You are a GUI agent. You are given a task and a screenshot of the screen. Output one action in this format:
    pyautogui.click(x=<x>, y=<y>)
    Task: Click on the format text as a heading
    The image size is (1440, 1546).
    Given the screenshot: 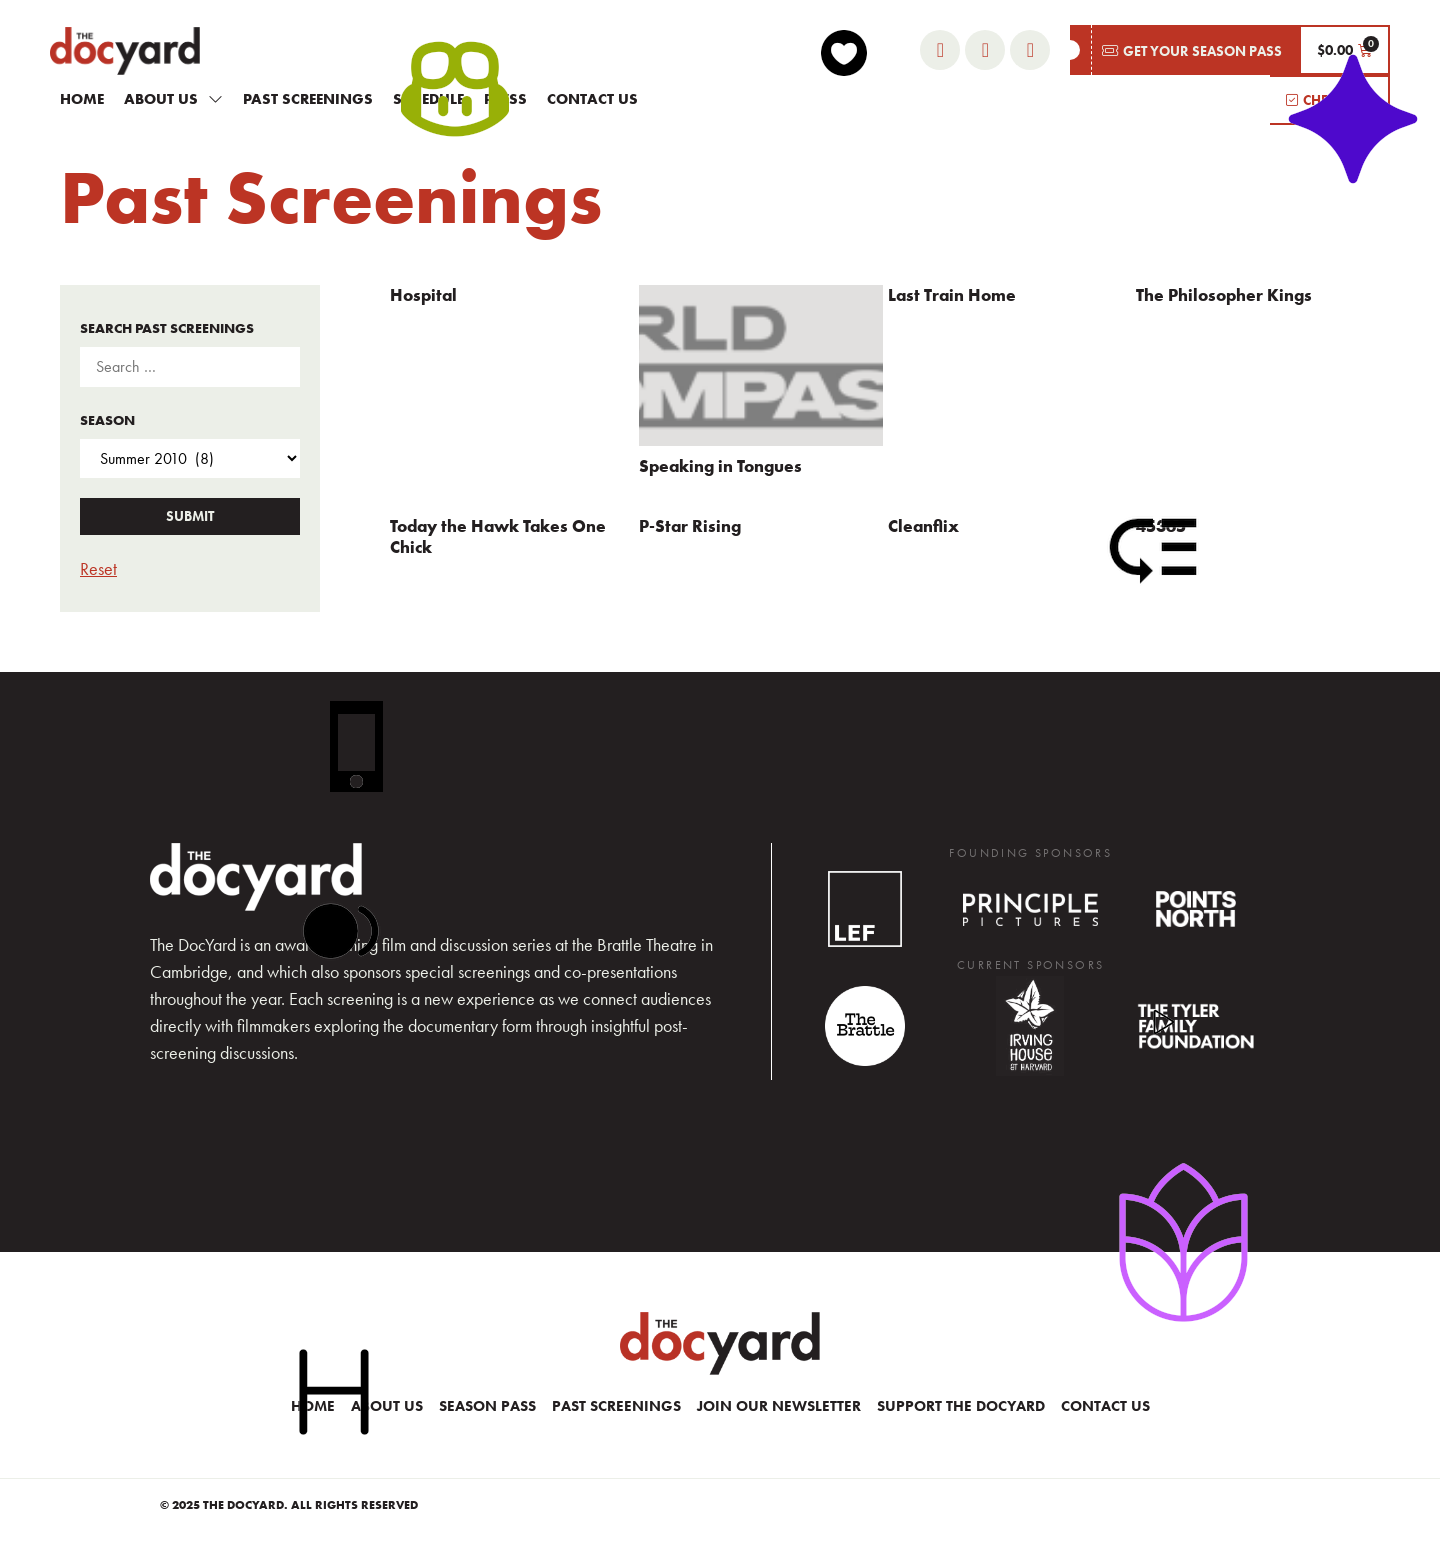 What is the action you would take?
    pyautogui.click(x=334, y=1392)
    